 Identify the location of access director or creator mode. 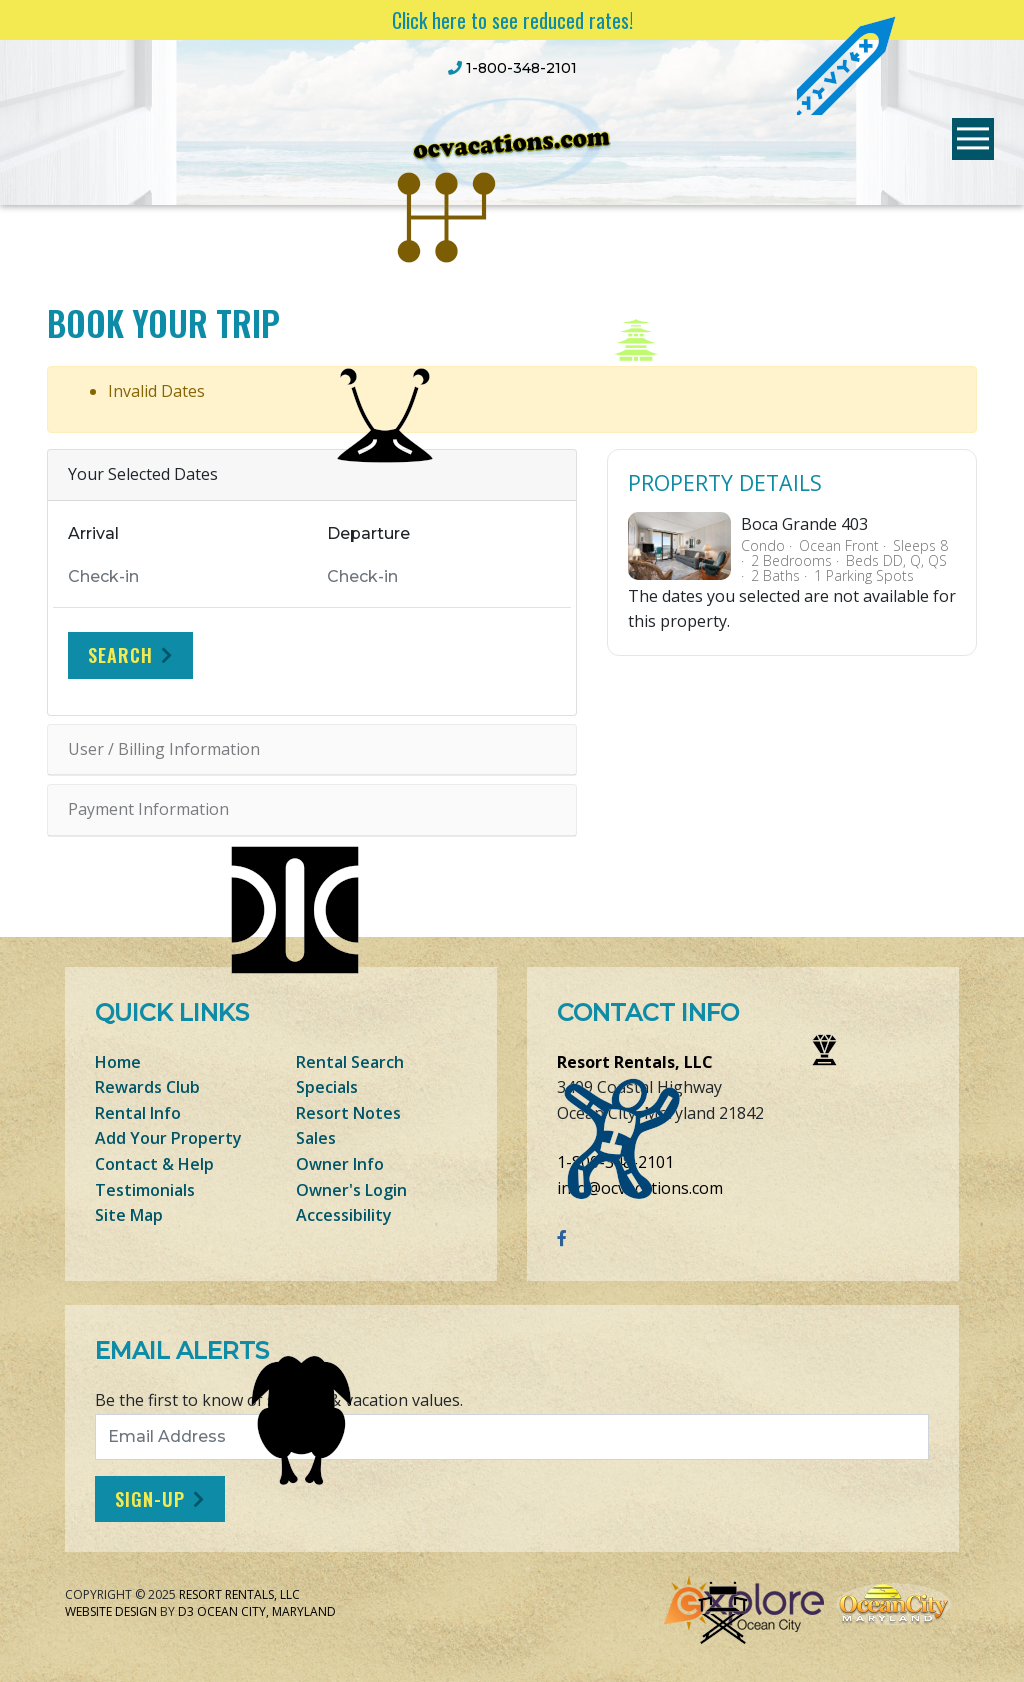
(723, 1613).